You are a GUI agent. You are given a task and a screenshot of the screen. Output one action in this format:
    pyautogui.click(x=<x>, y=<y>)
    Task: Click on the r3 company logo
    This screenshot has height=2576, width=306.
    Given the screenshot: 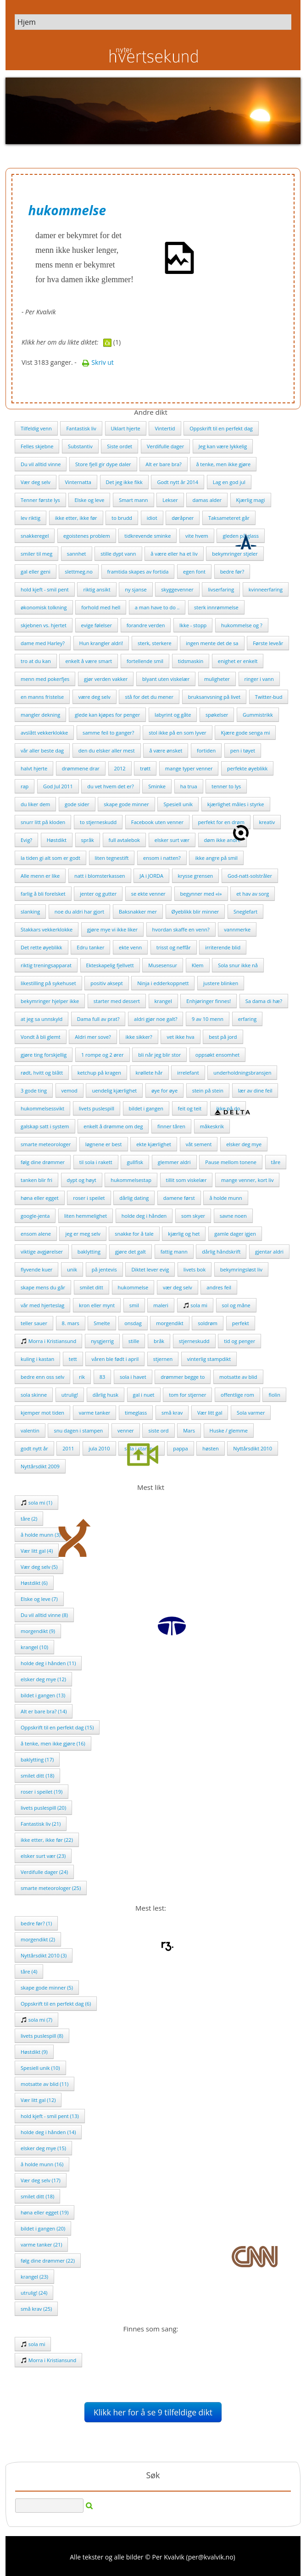 What is the action you would take?
    pyautogui.click(x=167, y=1946)
    